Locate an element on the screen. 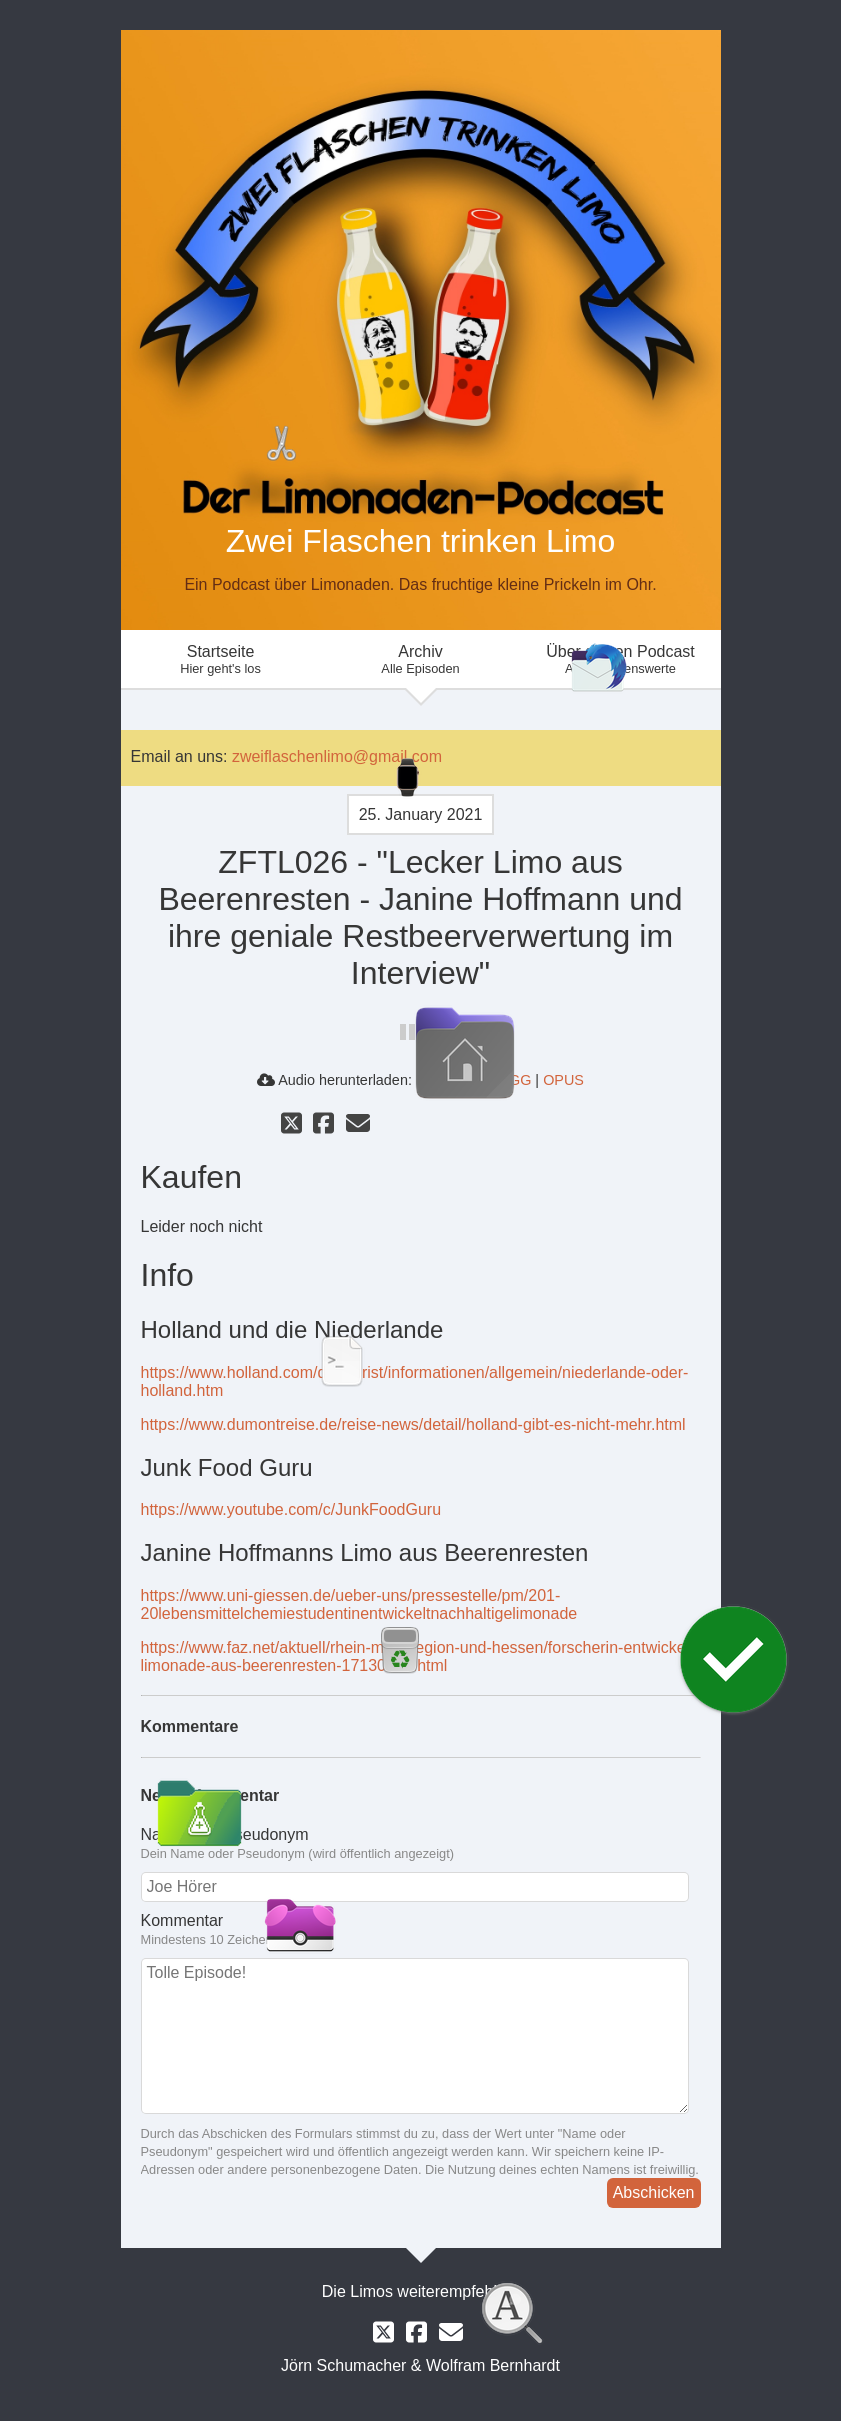  cut selected content to clipboard is located at coordinates (281, 443).